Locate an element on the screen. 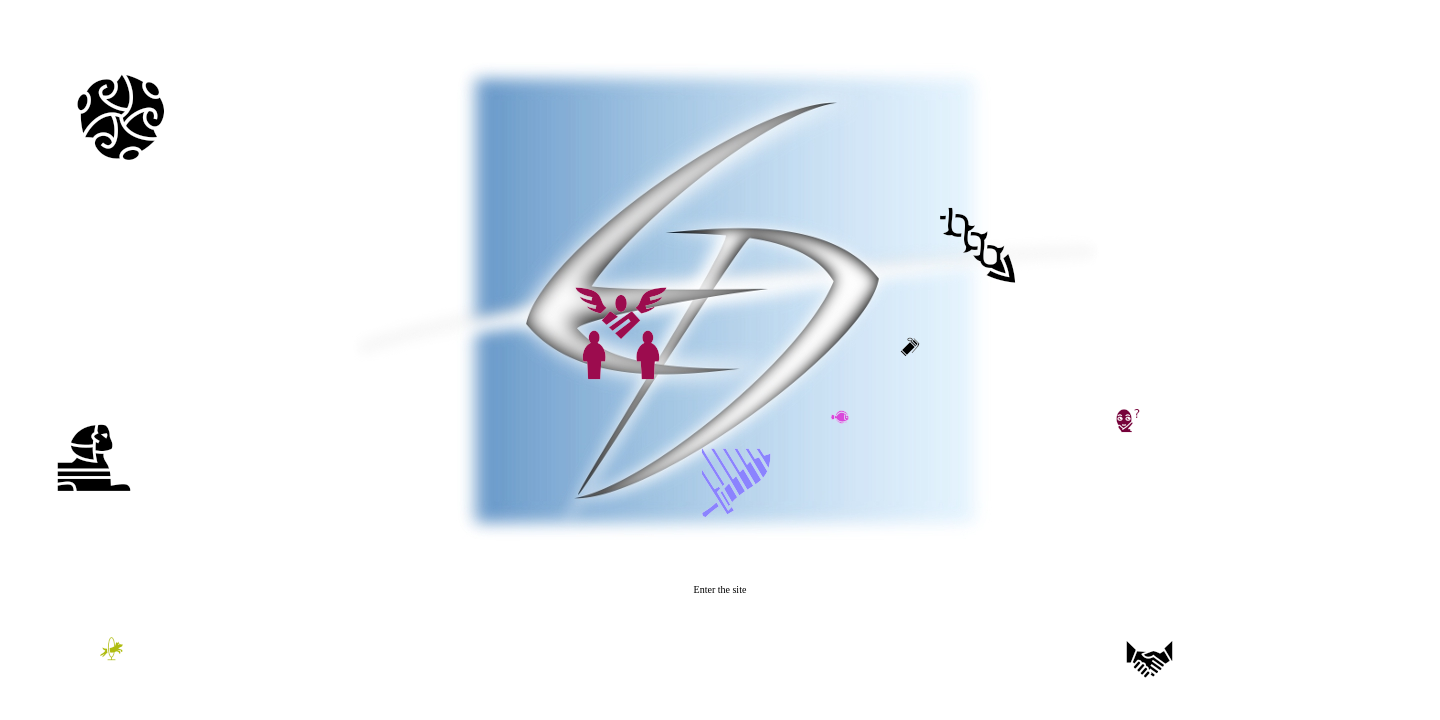 This screenshot has width=1440, height=720. select flatfish in a fishing or aquarium game is located at coordinates (840, 417).